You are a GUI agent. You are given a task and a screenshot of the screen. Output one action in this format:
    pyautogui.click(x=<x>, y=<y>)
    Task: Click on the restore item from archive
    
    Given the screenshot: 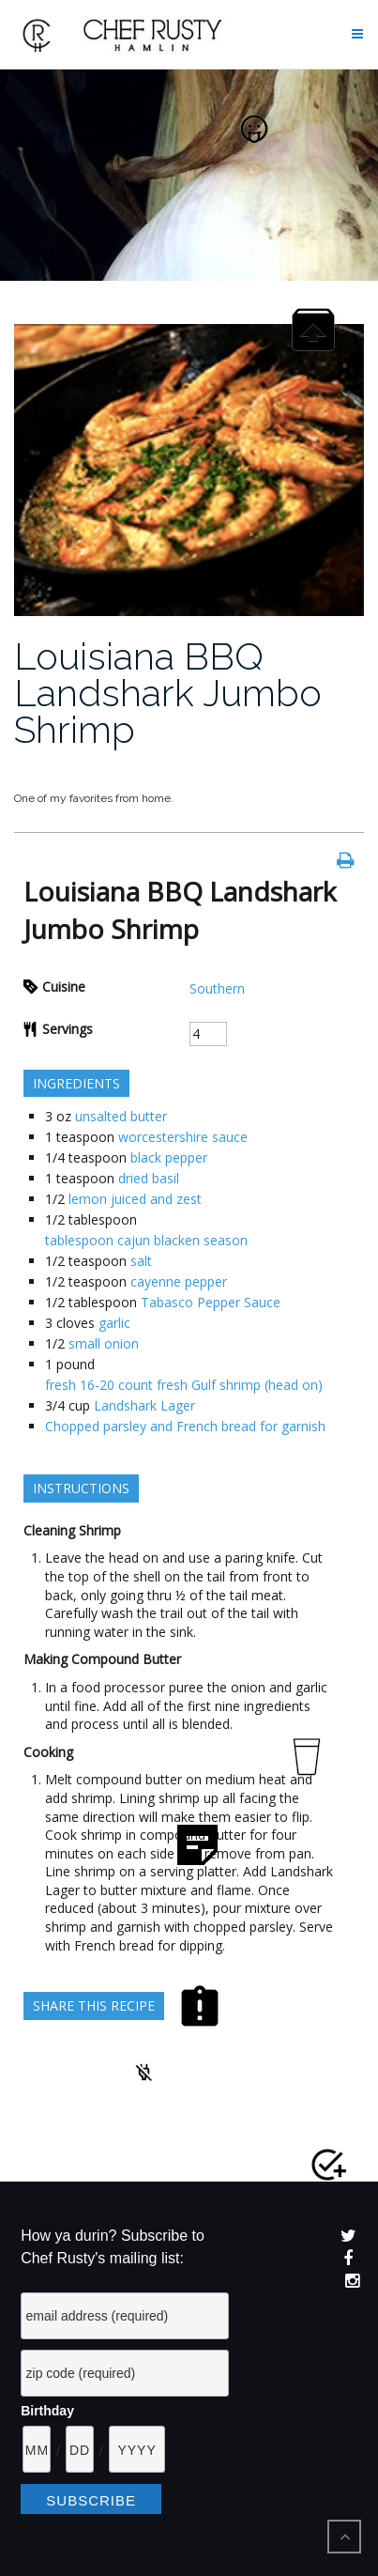 What is the action you would take?
    pyautogui.click(x=313, y=330)
    